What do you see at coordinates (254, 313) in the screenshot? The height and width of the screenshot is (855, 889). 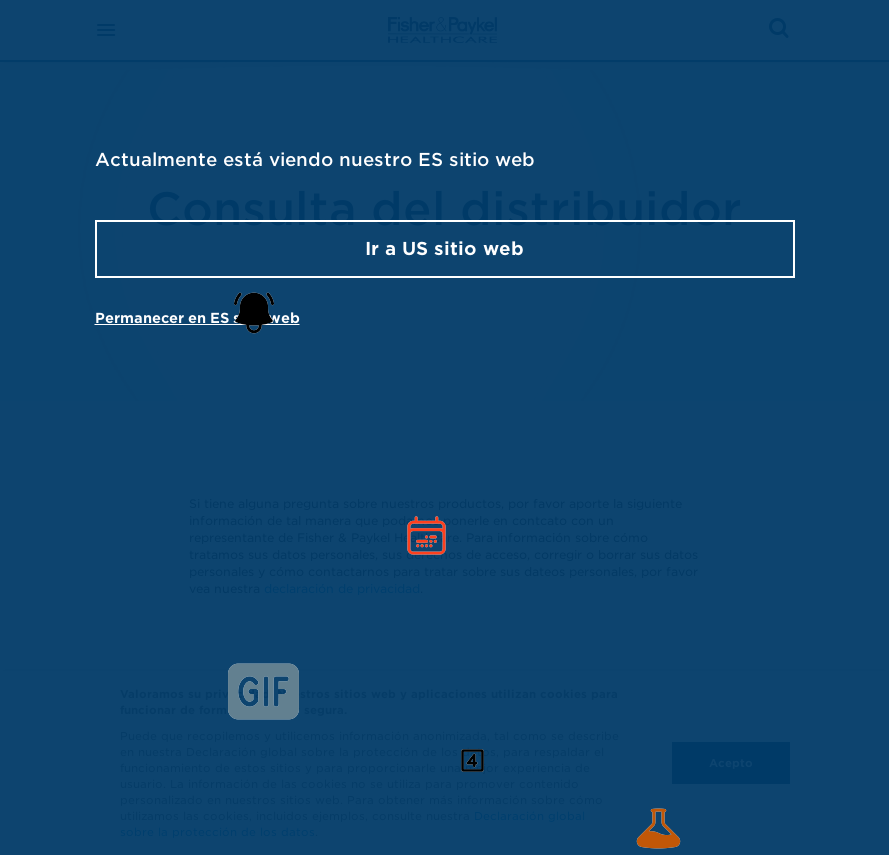 I see `new notification alert` at bounding box center [254, 313].